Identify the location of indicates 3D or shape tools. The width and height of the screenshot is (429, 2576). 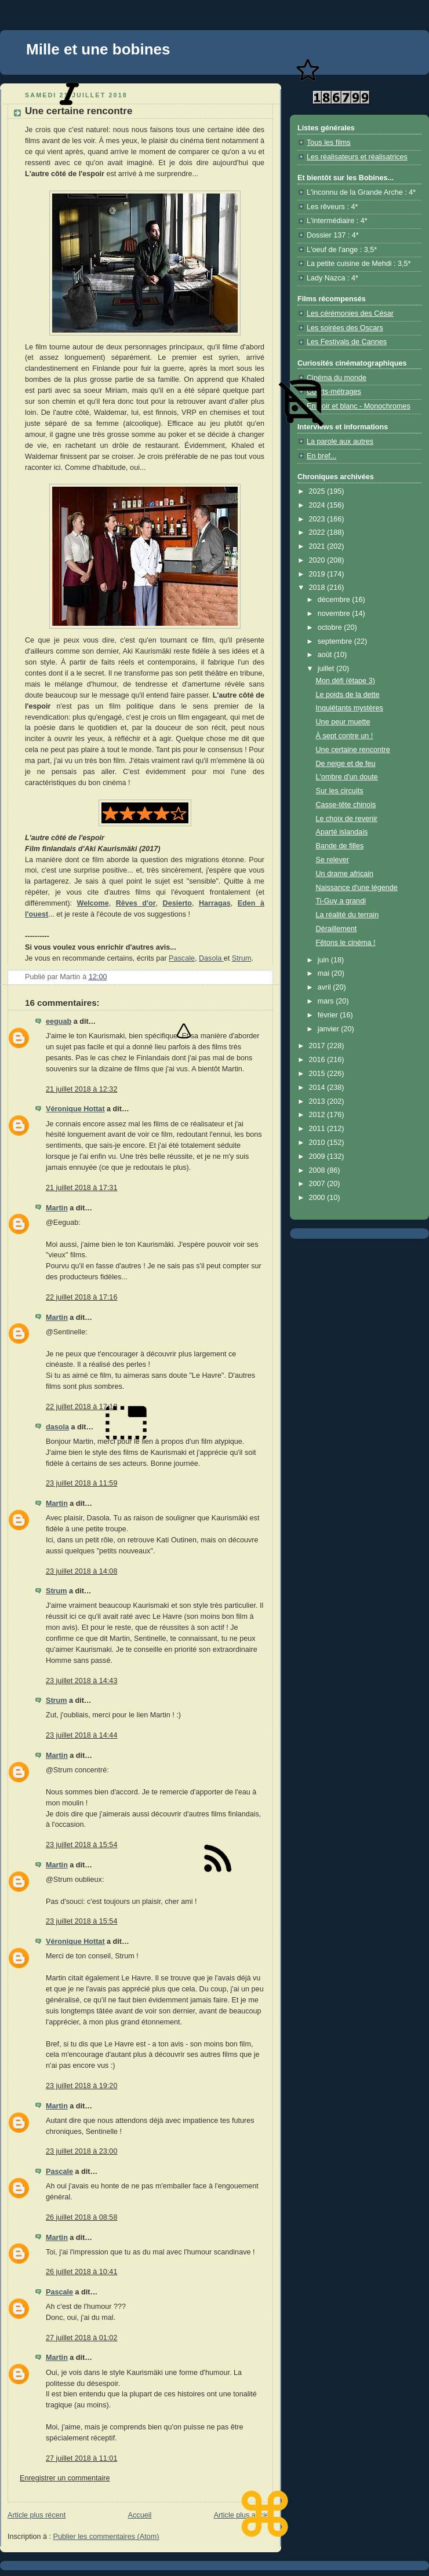
(184, 1031).